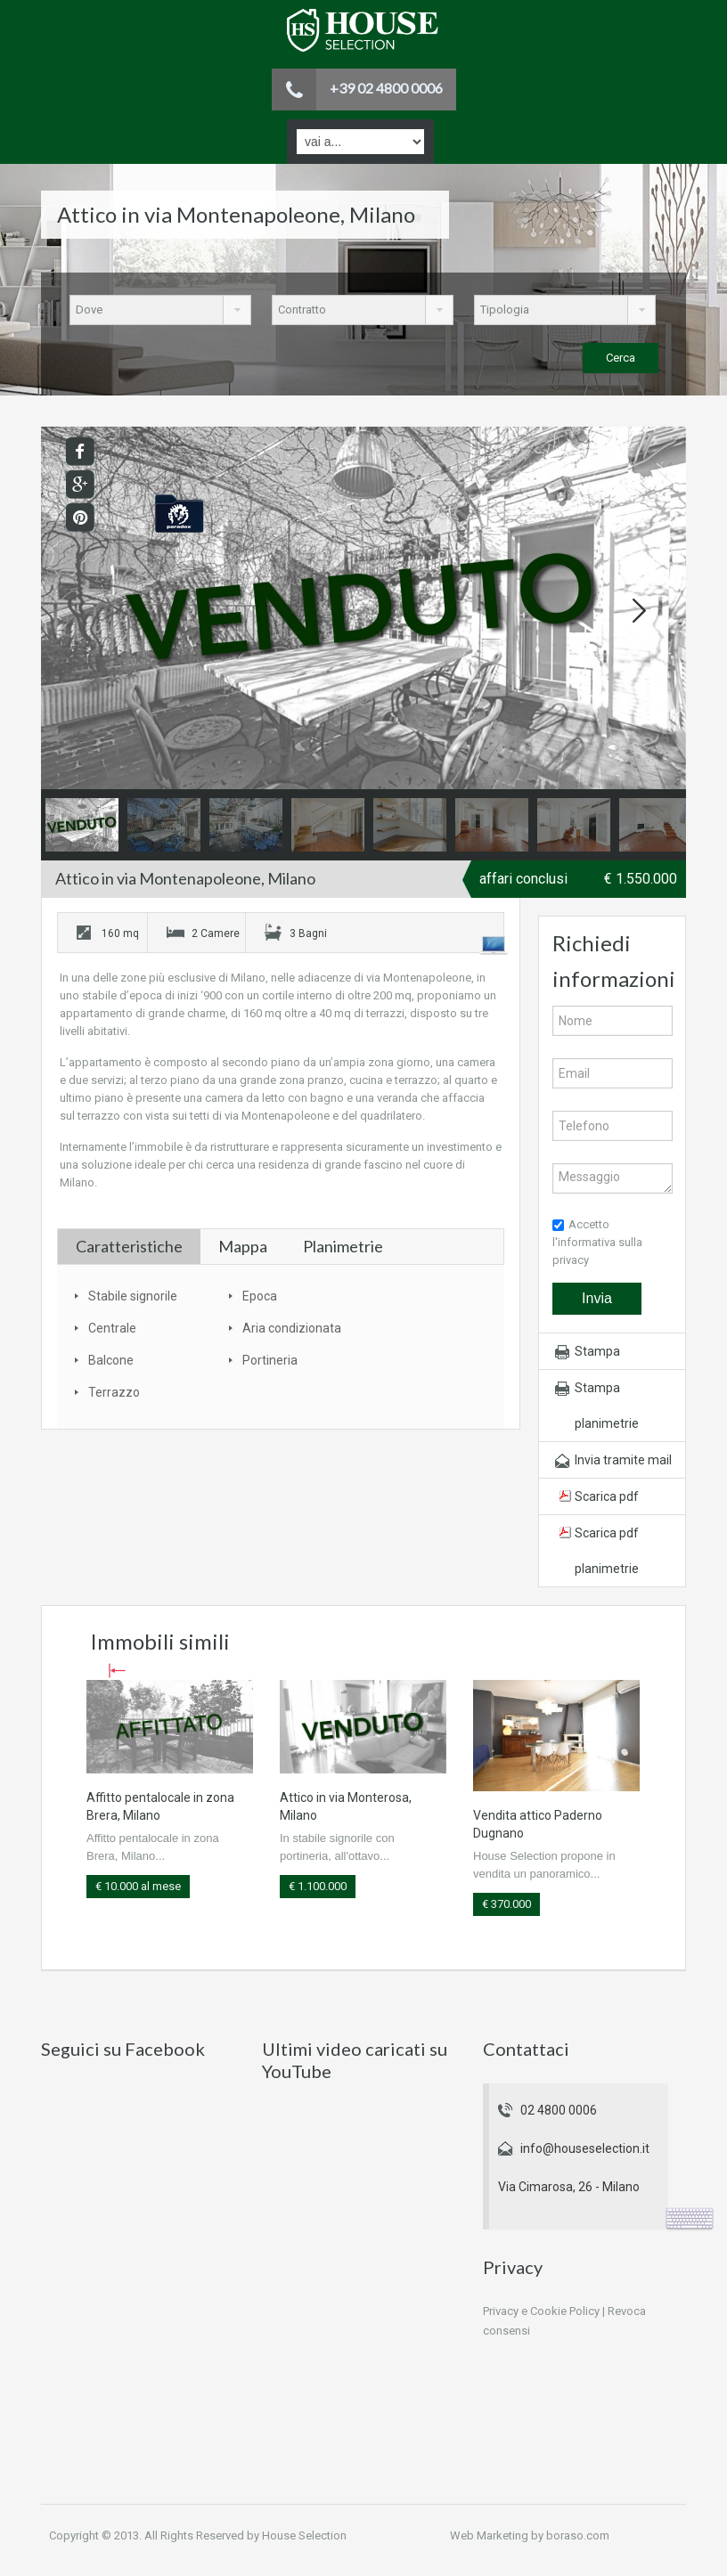 Image resolution: width=727 pixels, height=2576 pixels. Describe the element at coordinates (494, 945) in the screenshot. I see `represents an apple ibook g4 laptop device` at that location.